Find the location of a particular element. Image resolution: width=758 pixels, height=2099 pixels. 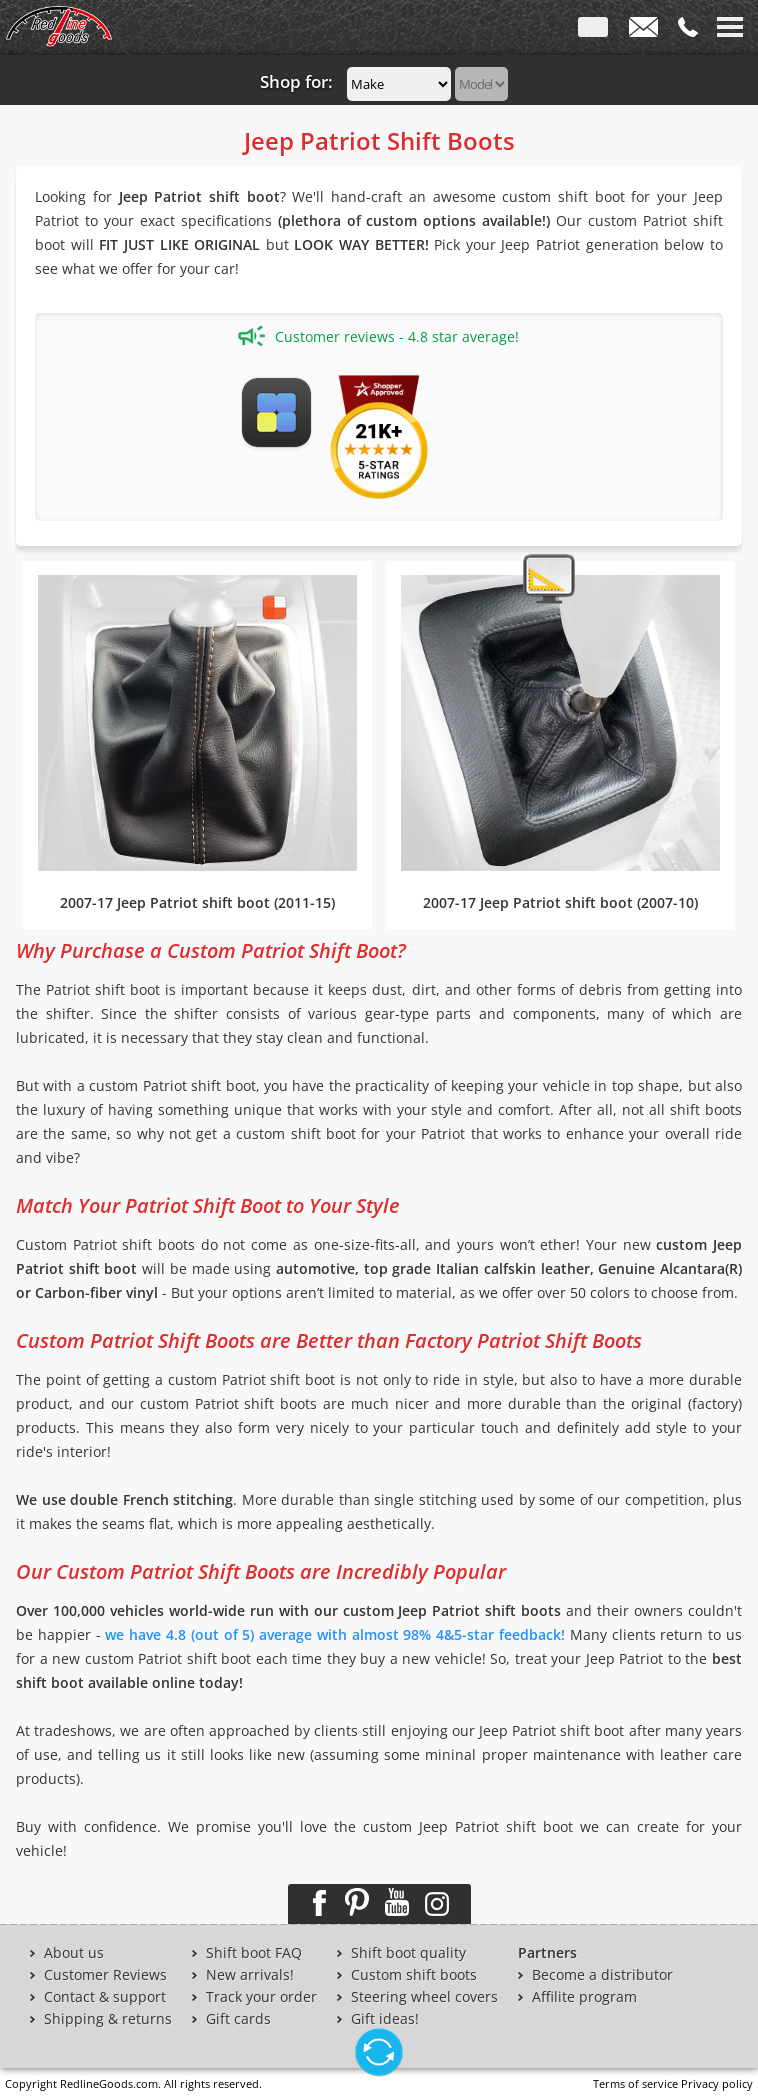

launch swell foop puzzle game is located at coordinates (276, 412).